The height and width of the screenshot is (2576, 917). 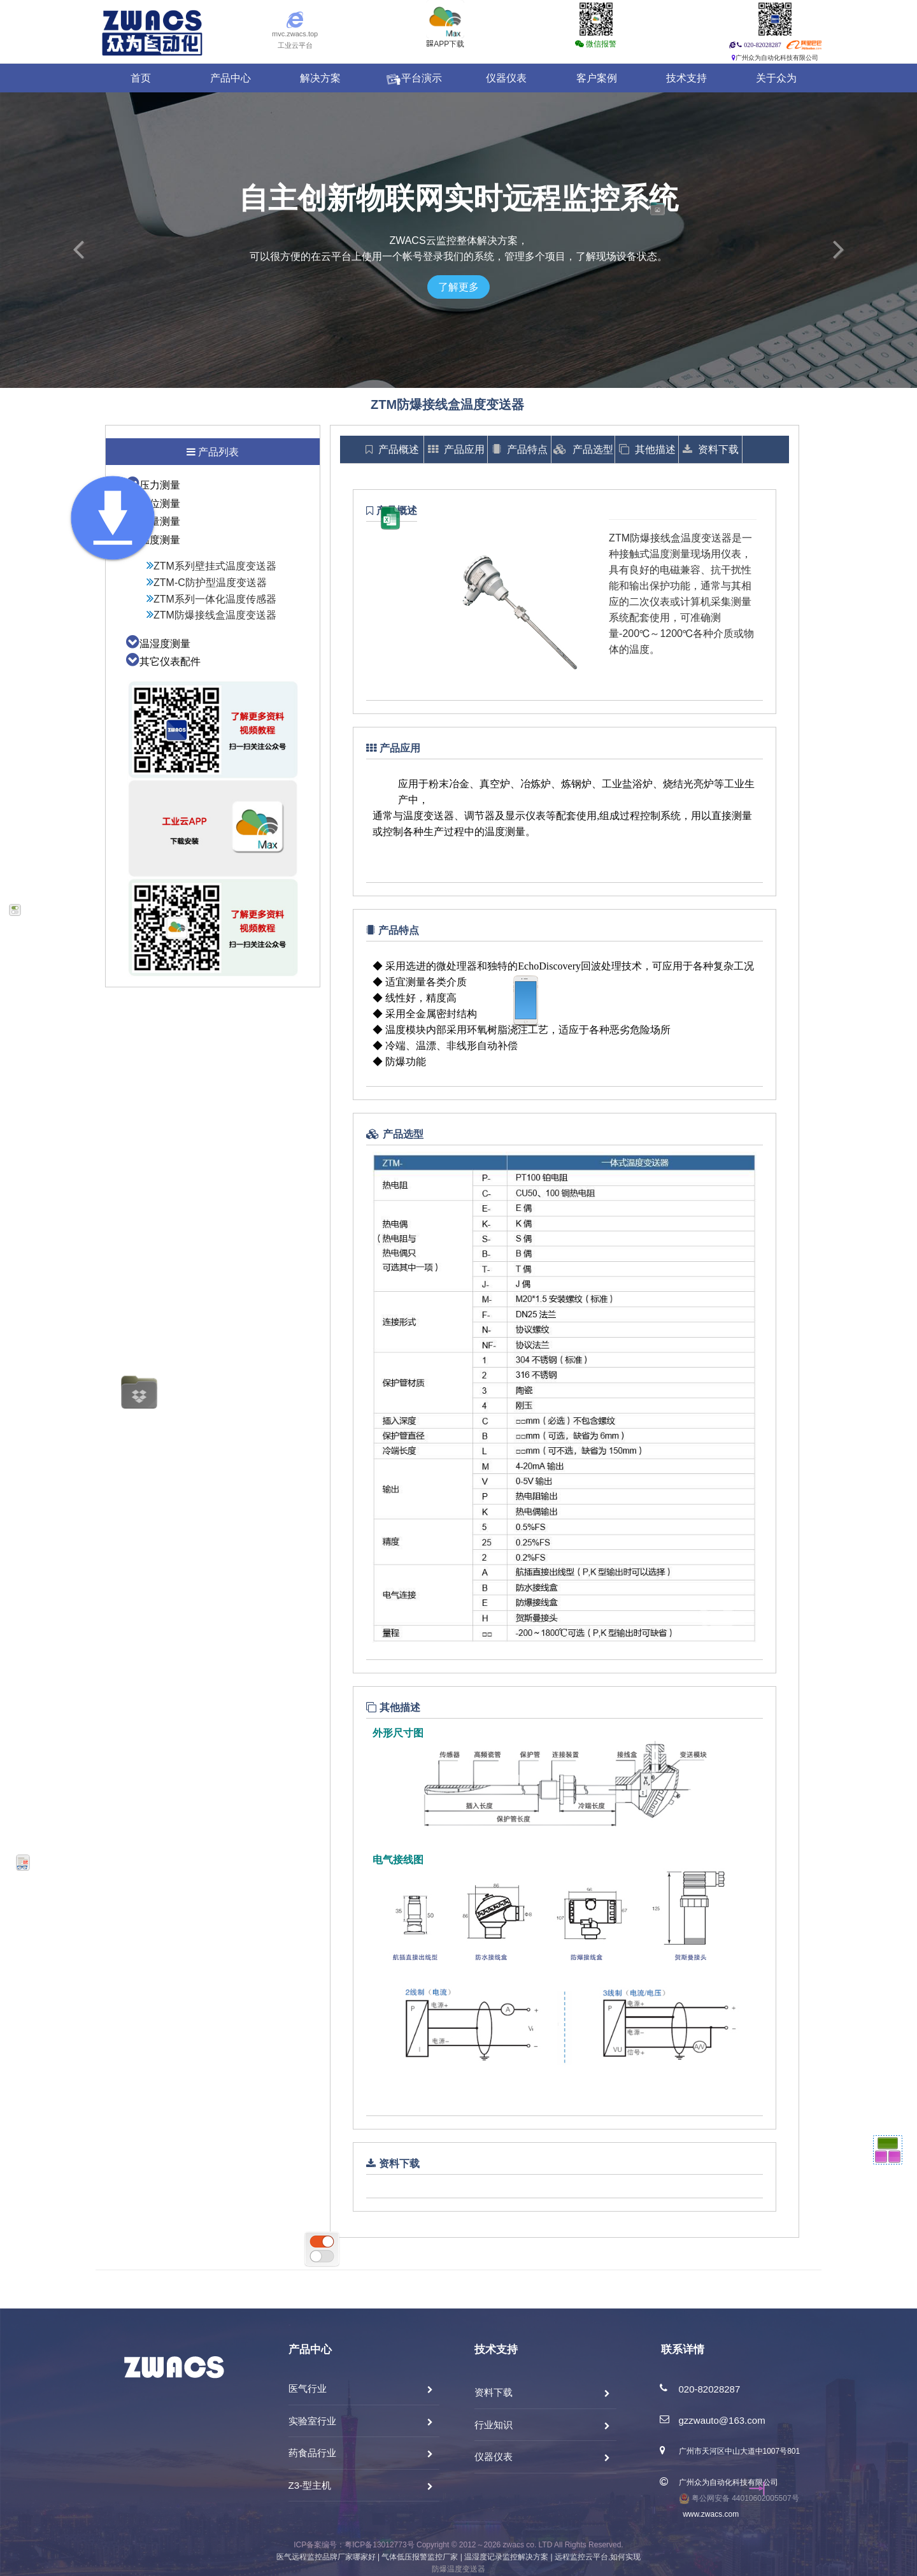 I want to click on open a Microsoft Excel spreadsheet file, so click(x=390, y=518).